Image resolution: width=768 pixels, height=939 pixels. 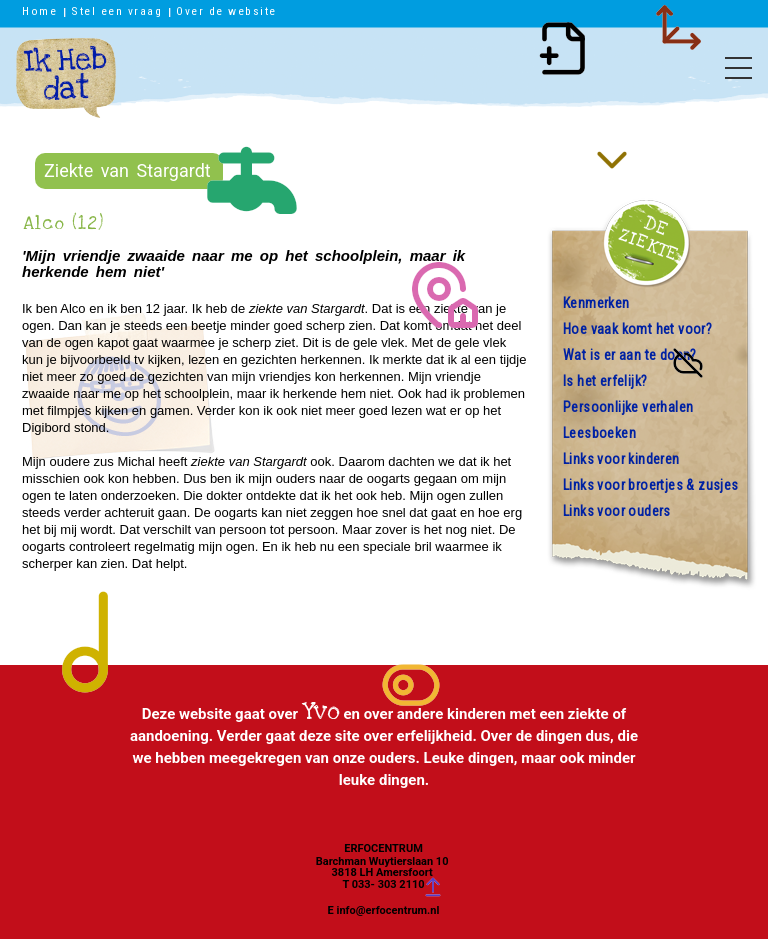 I want to click on indicates offline or disconnected from cloud services, so click(x=688, y=363).